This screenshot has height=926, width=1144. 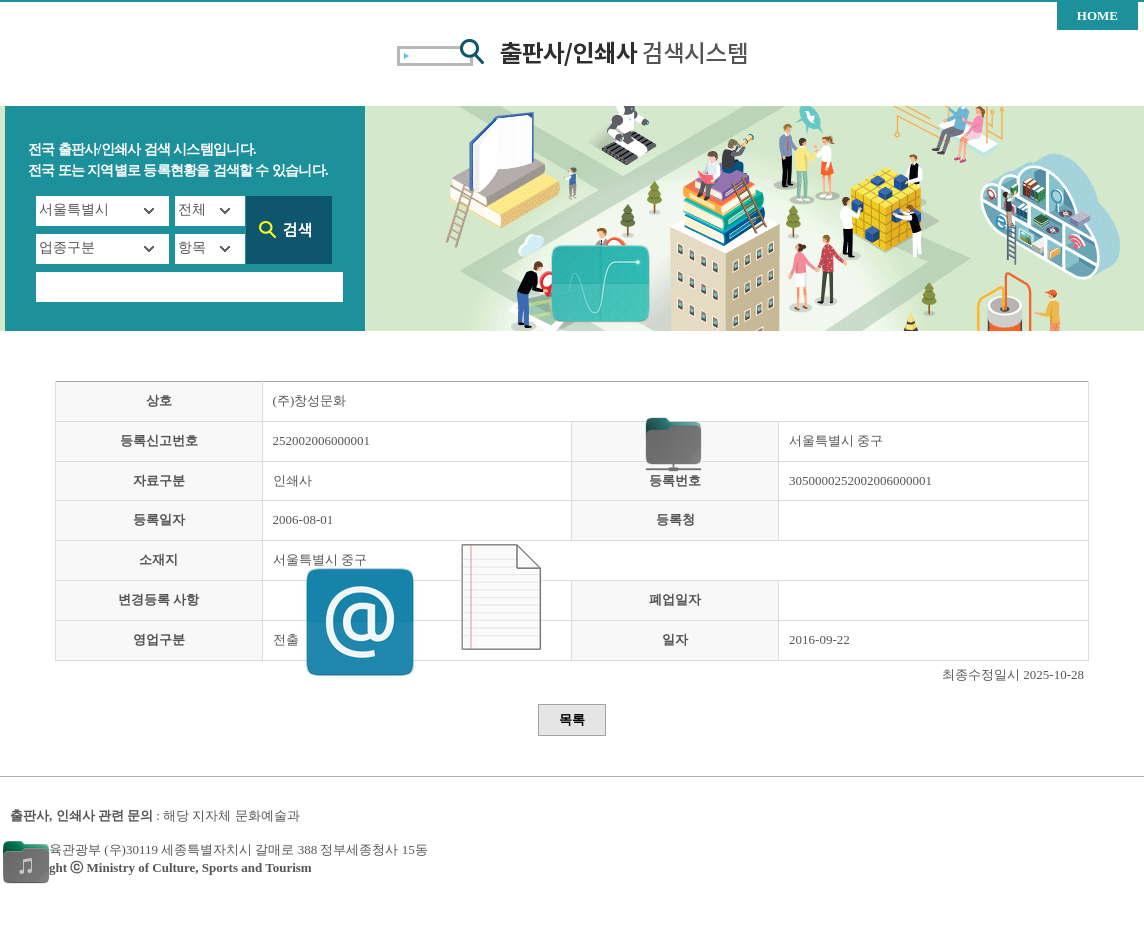 What do you see at coordinates (26, 862) in the screenshot?
I see `open your music folder` at bounding box center [26, 862].